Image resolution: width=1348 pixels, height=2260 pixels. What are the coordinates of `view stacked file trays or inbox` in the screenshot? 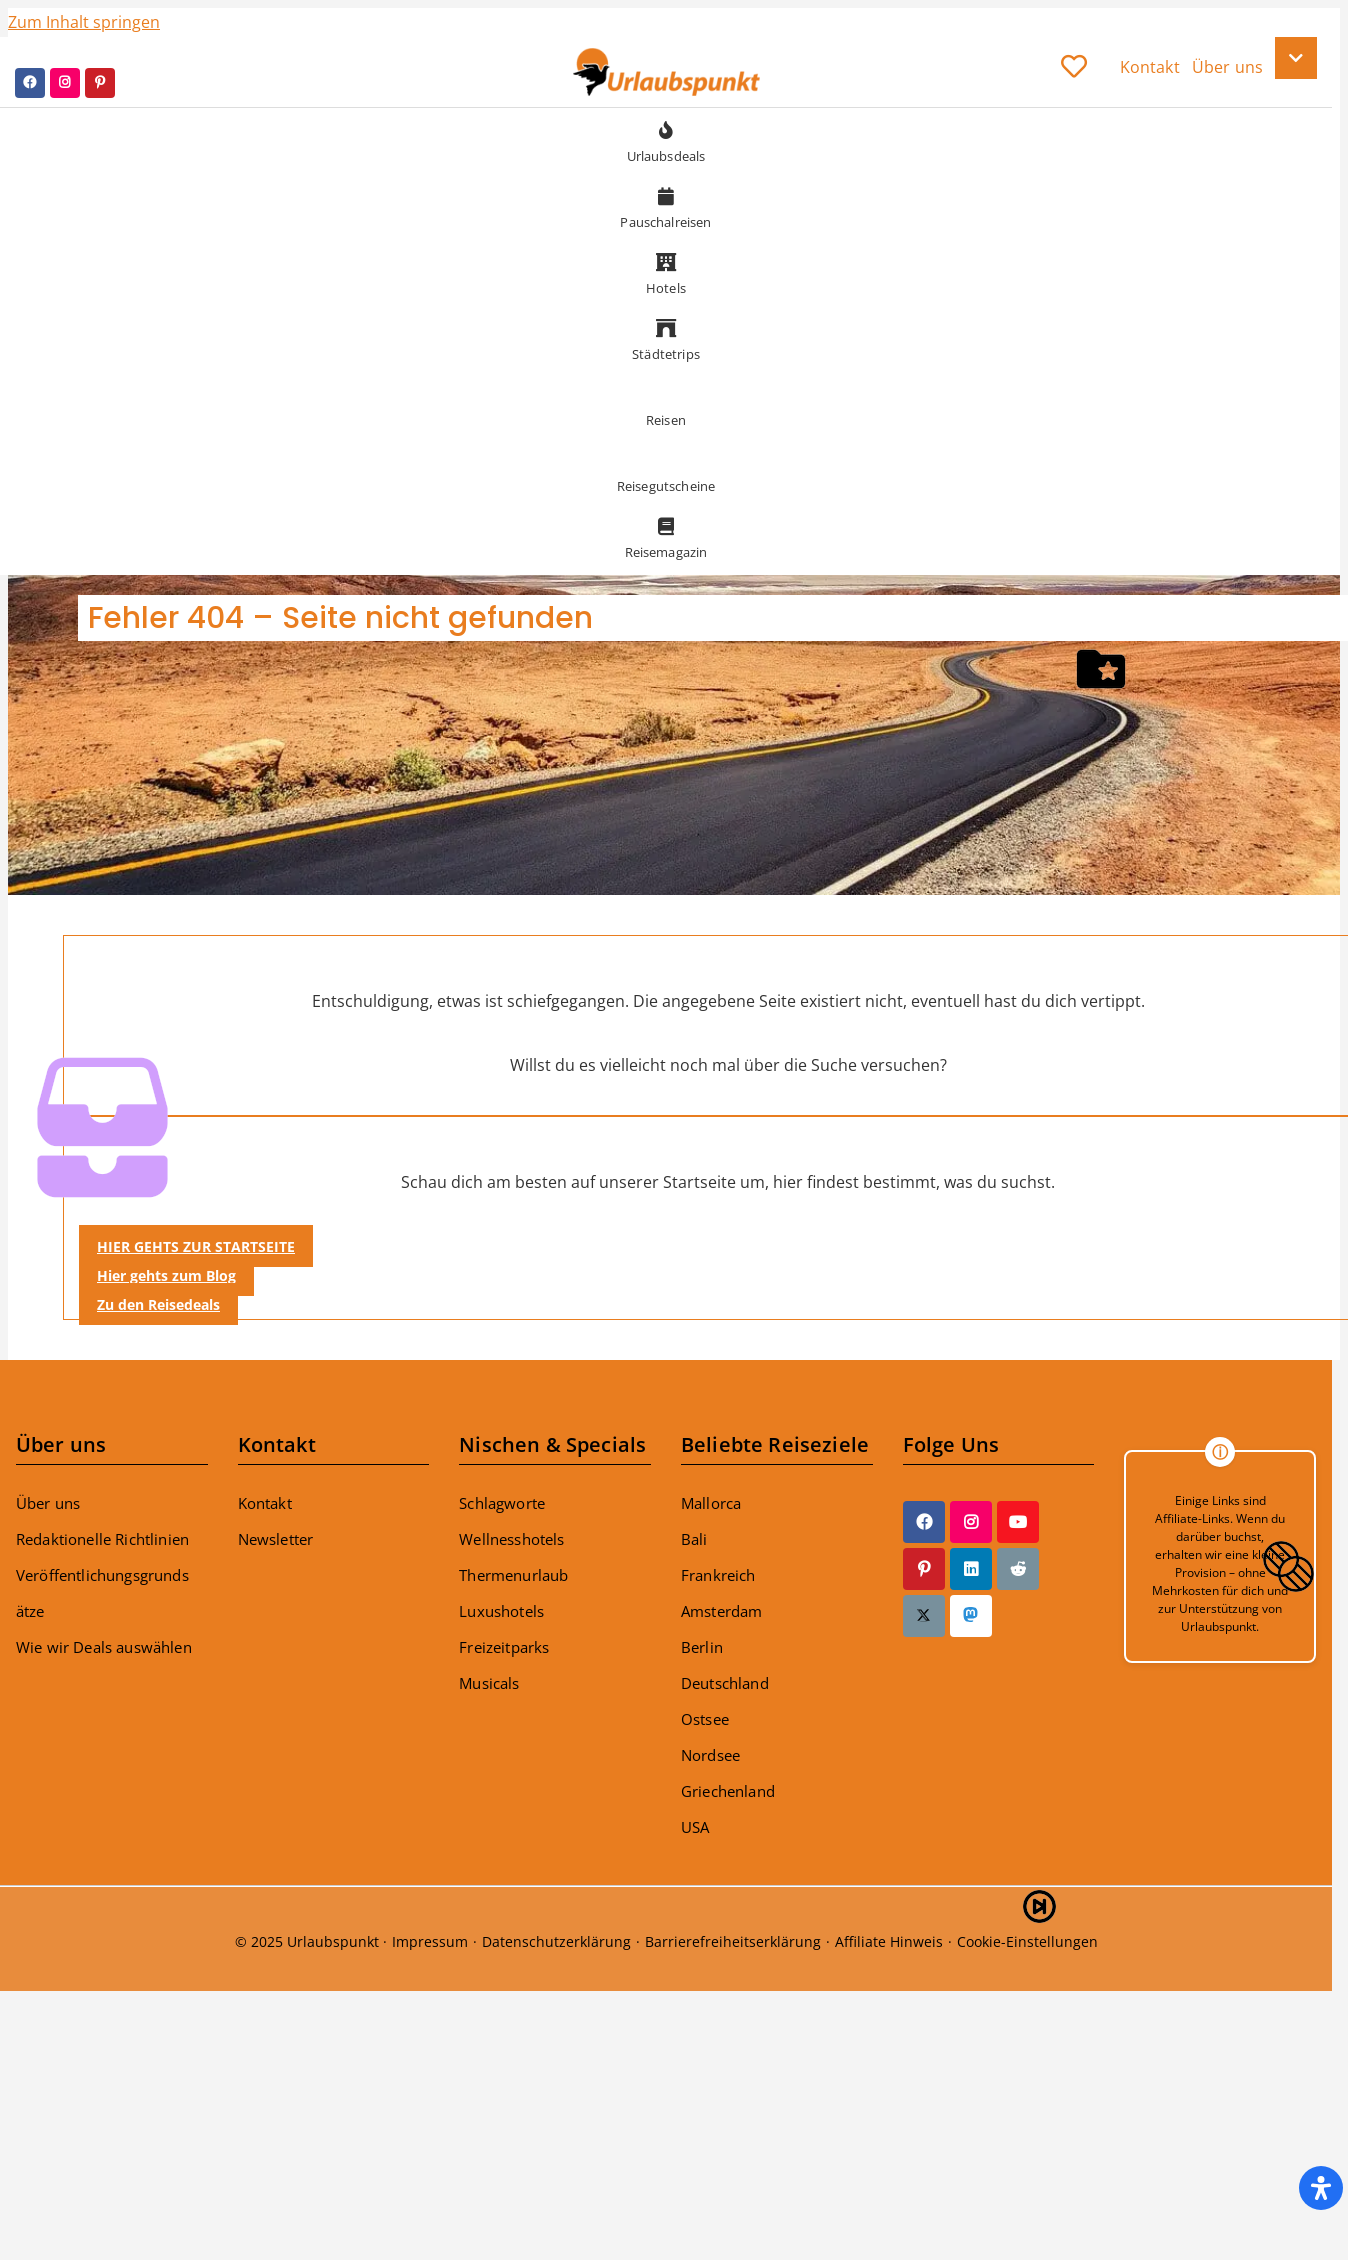 It's located at (102, 1127).